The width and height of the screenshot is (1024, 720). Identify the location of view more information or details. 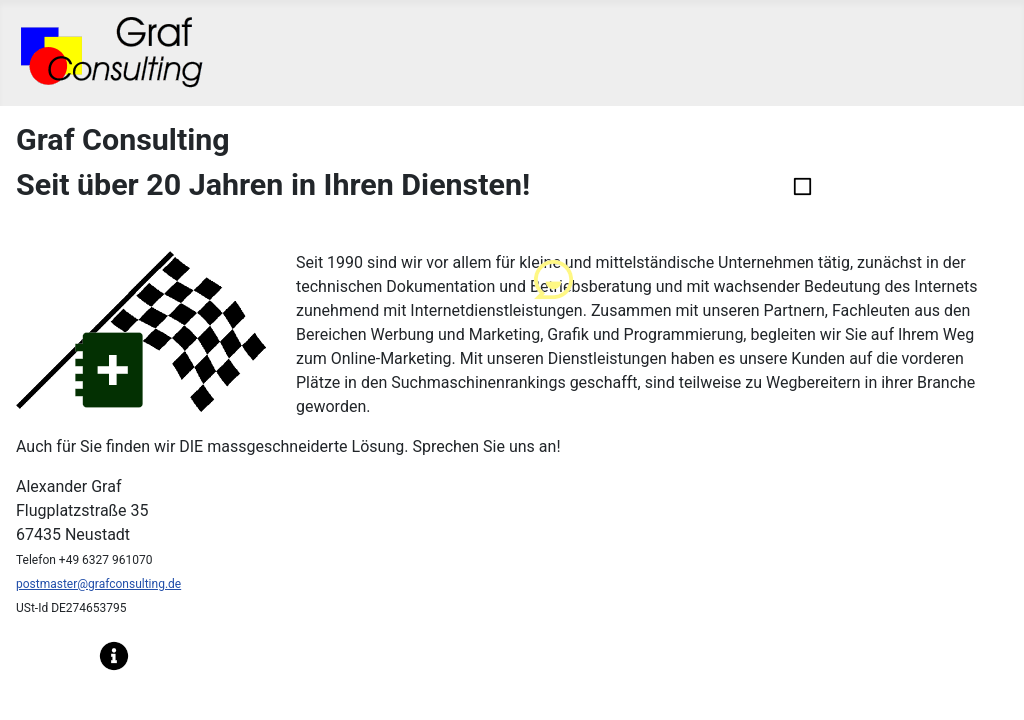
(114, 656).